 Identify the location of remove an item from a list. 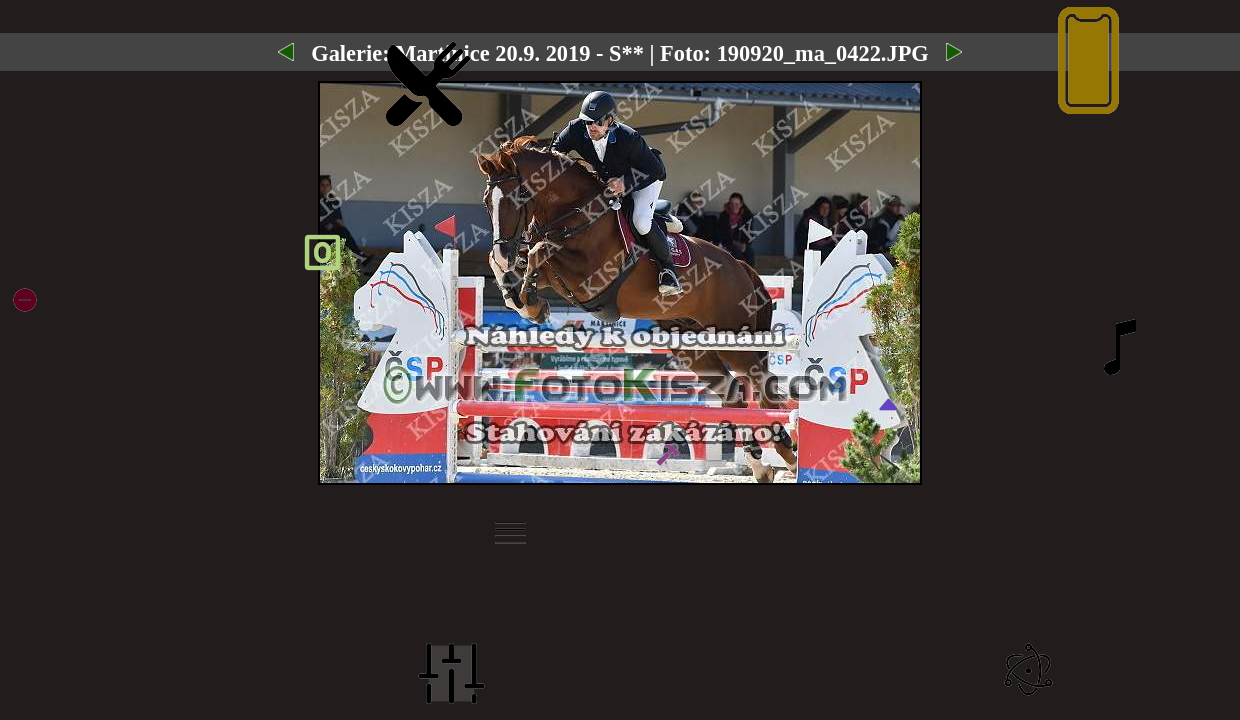
(25, 300).